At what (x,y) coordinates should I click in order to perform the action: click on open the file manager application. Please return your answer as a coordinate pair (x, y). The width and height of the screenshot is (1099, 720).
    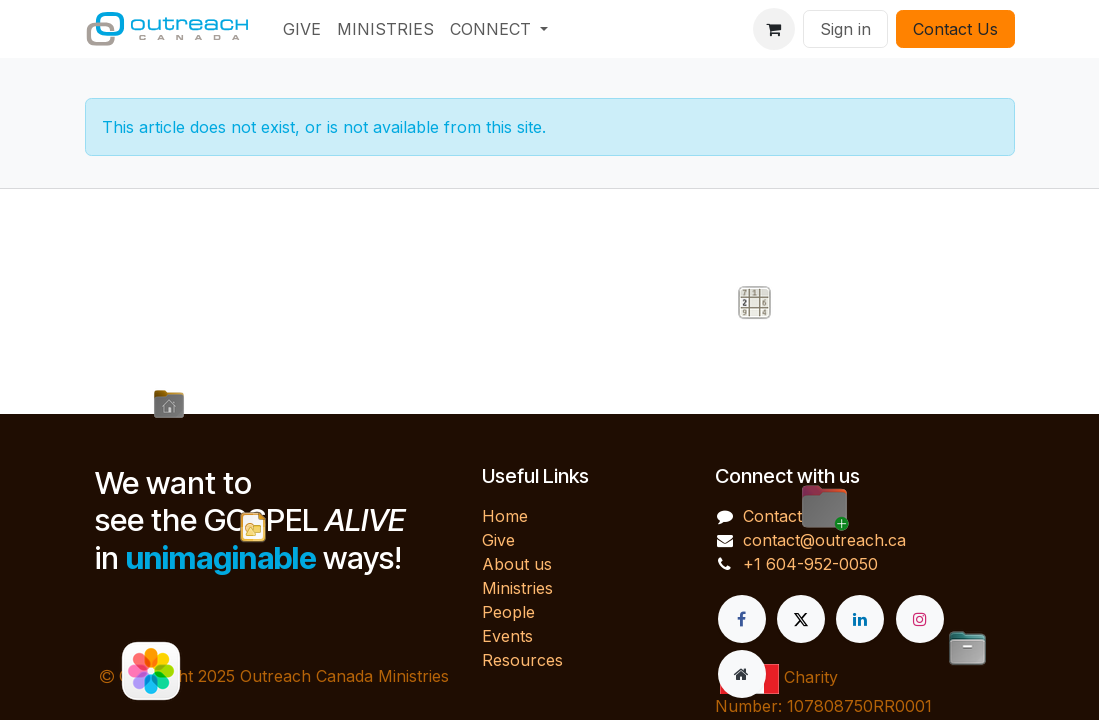
    Looking at the image, I should click on (967, 647).